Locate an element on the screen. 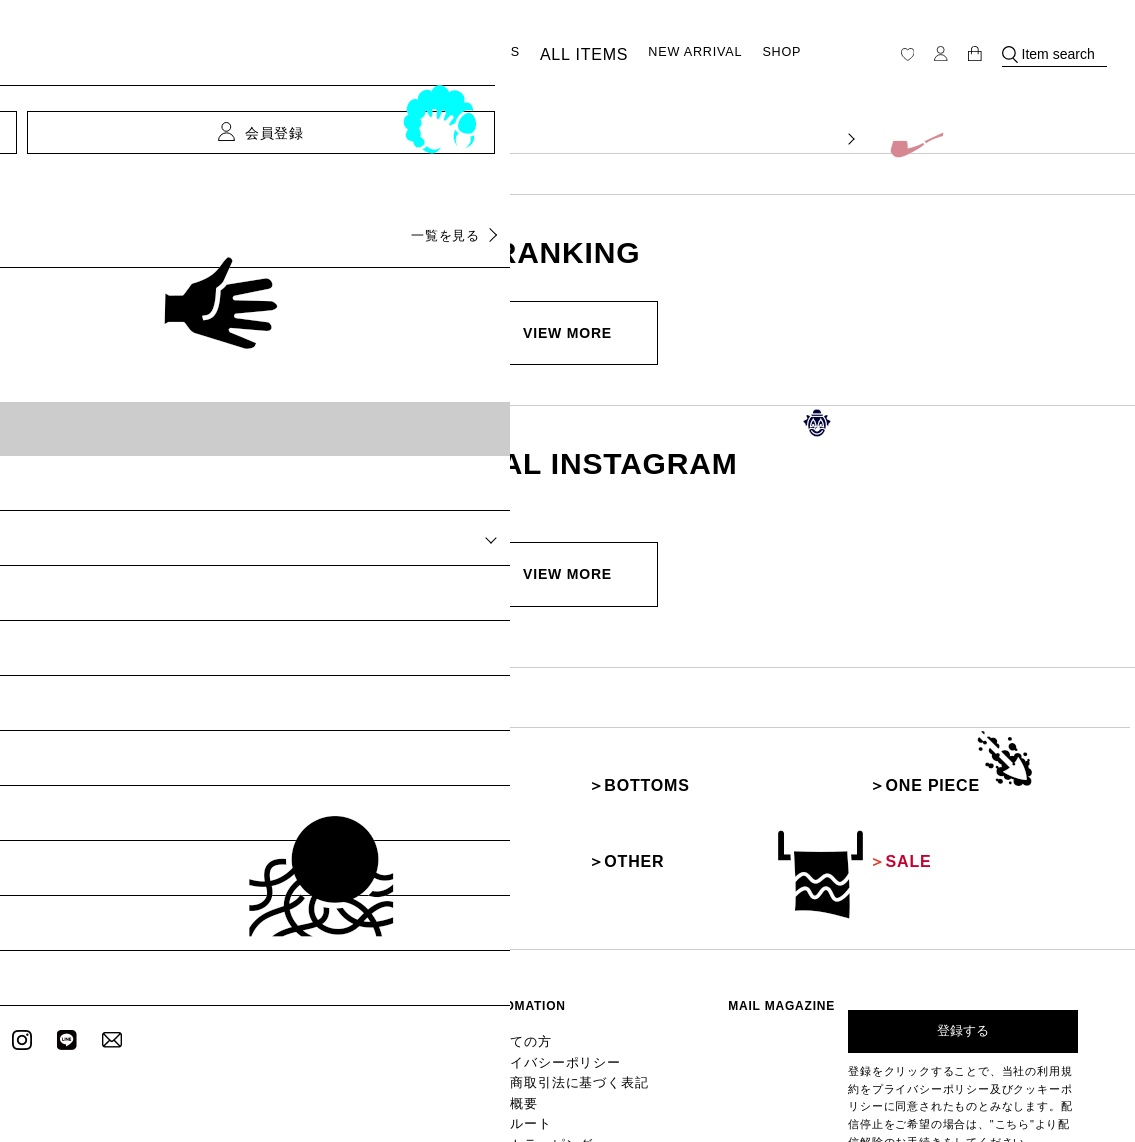  view bathroom or towel amenities is located at coordinates (820, 871).